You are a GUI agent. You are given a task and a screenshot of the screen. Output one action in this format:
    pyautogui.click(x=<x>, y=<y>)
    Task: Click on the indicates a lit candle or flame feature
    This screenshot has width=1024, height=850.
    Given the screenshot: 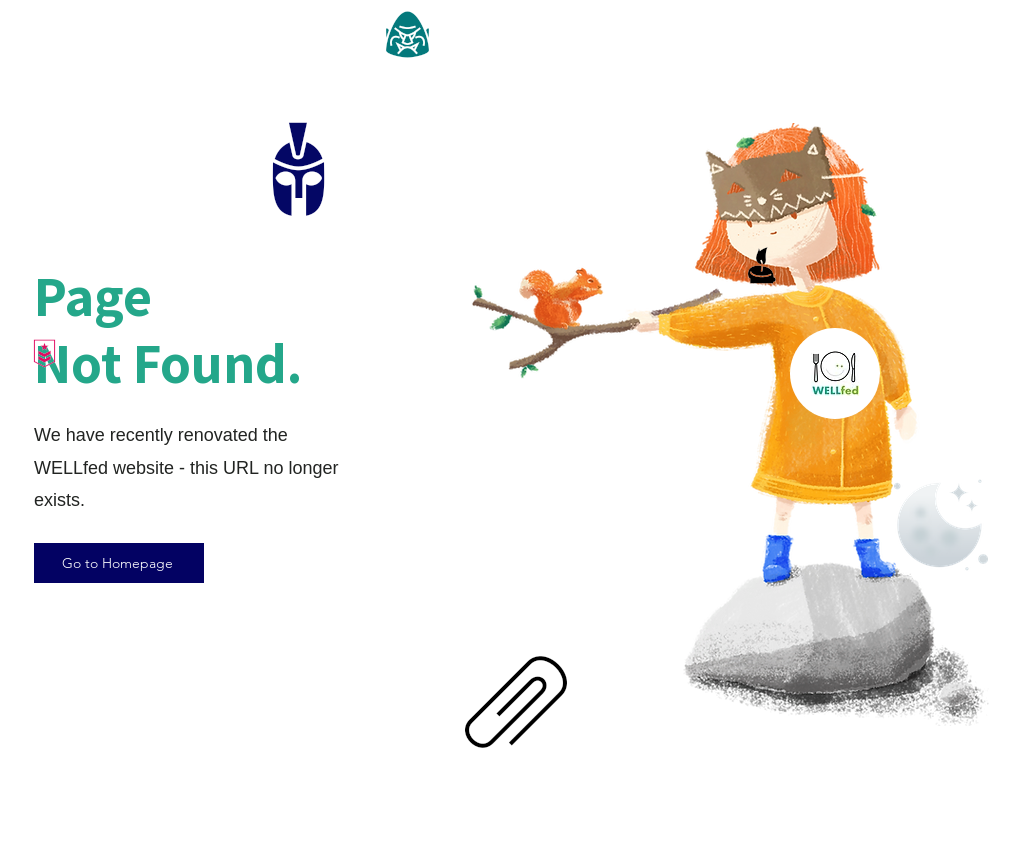 What is the action you would take?
    pyautogui.click(x=761, y=265)
    